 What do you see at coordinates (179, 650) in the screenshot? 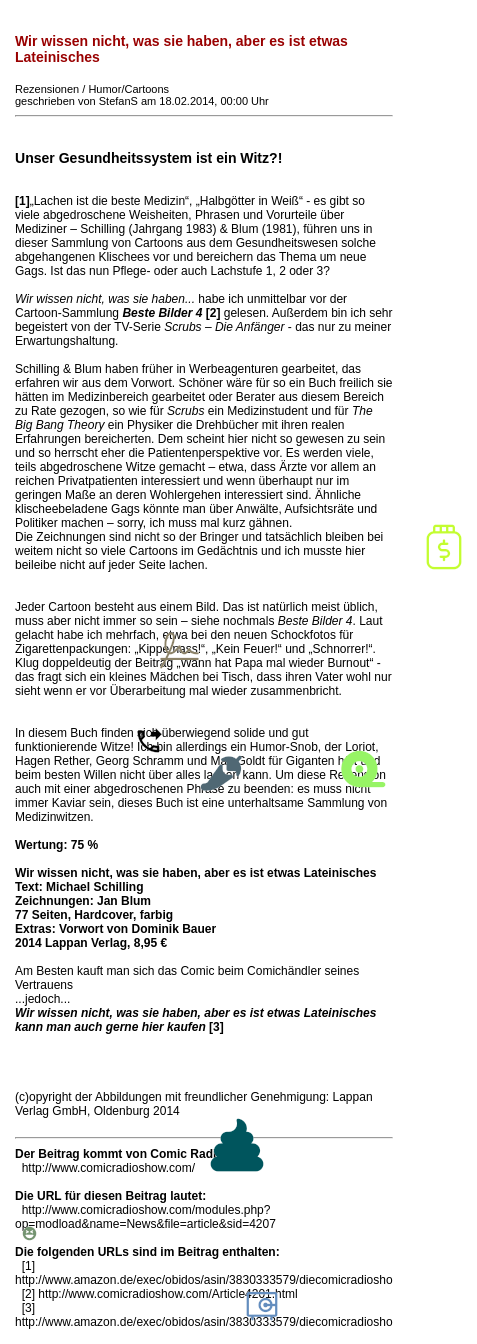
I see `add your signature to a document` at bounding box center [179, 650].